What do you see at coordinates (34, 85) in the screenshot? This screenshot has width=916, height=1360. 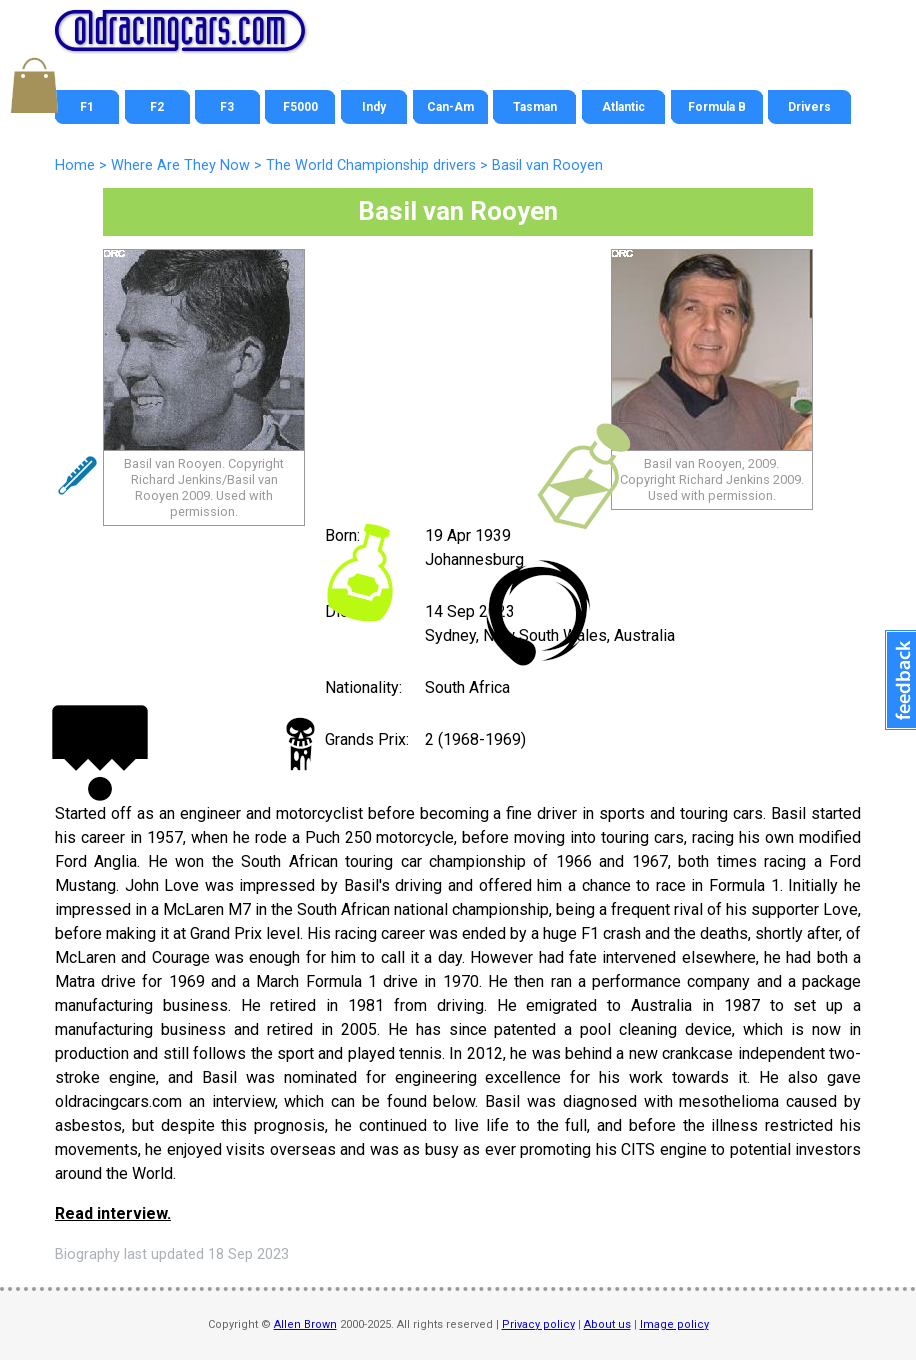 I see `view your shopping cart` at bounding box center [34, 85].